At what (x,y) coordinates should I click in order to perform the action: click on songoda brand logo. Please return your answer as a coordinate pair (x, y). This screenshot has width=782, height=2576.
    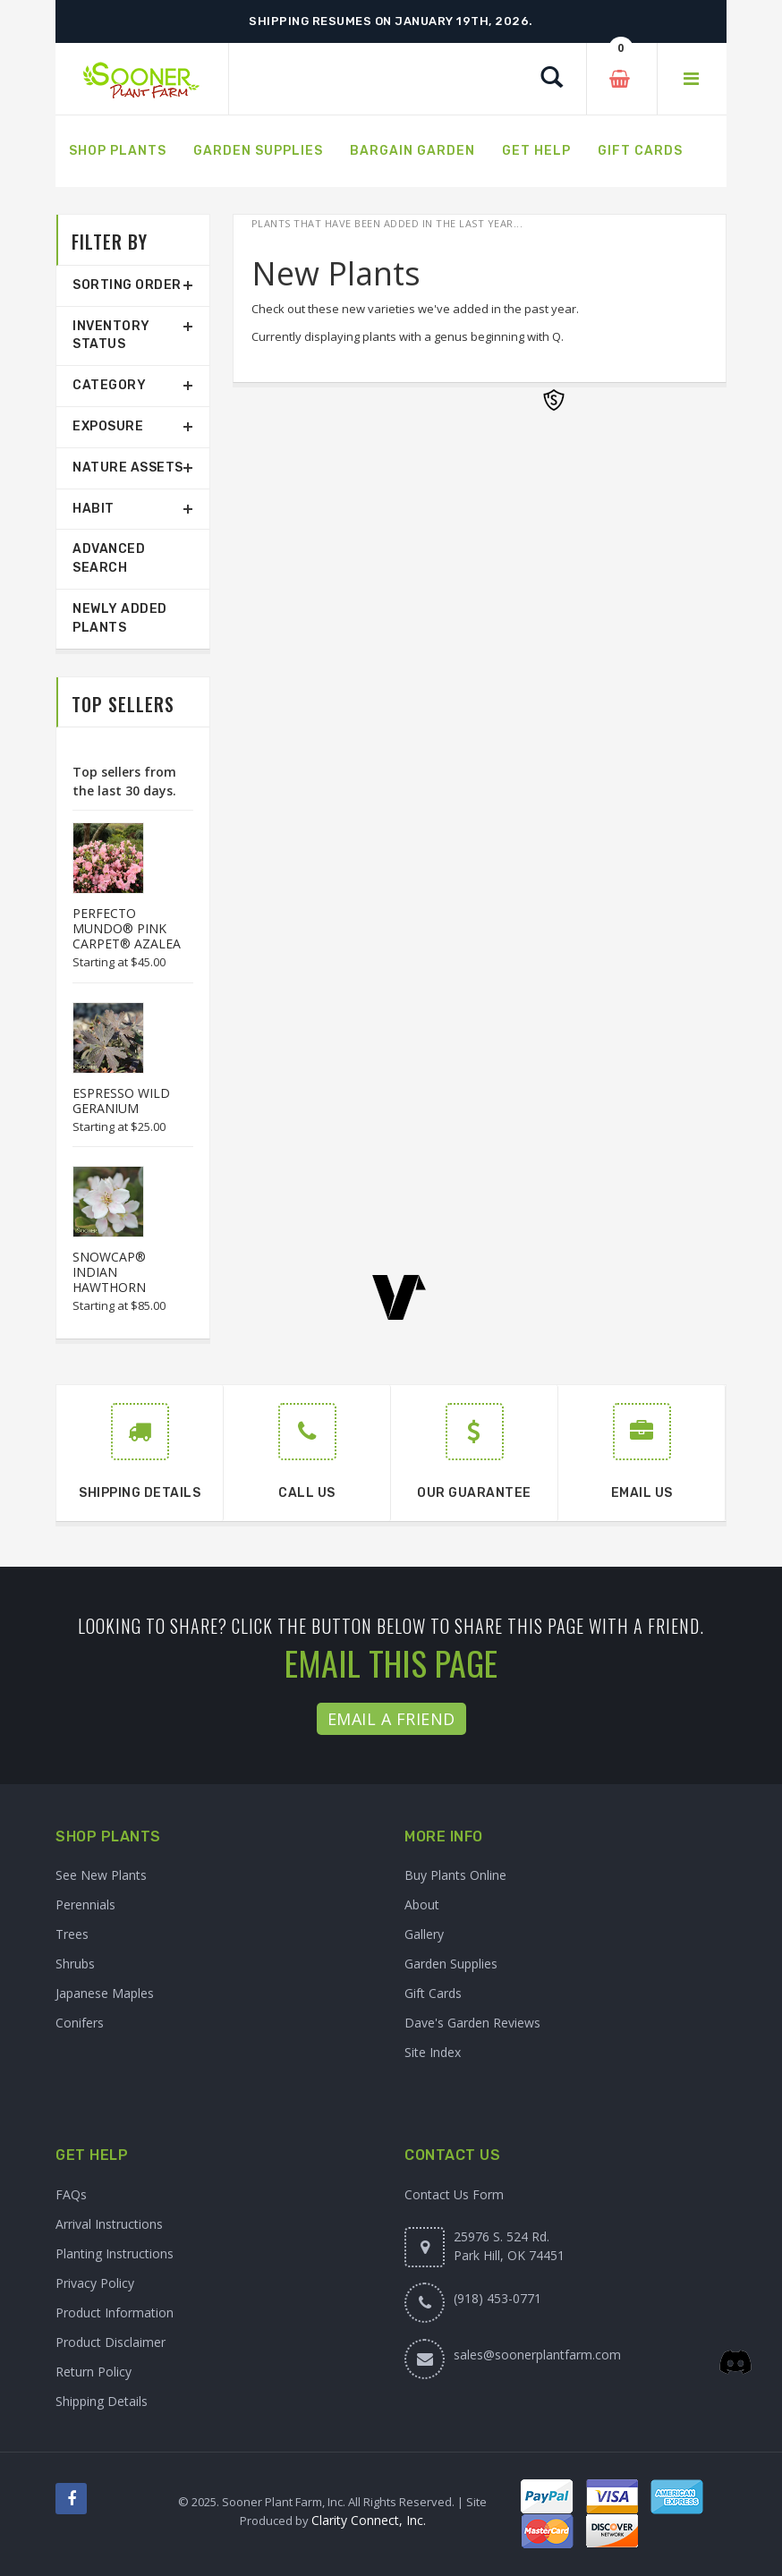
    Looking at the image, I should click on (554, 400).